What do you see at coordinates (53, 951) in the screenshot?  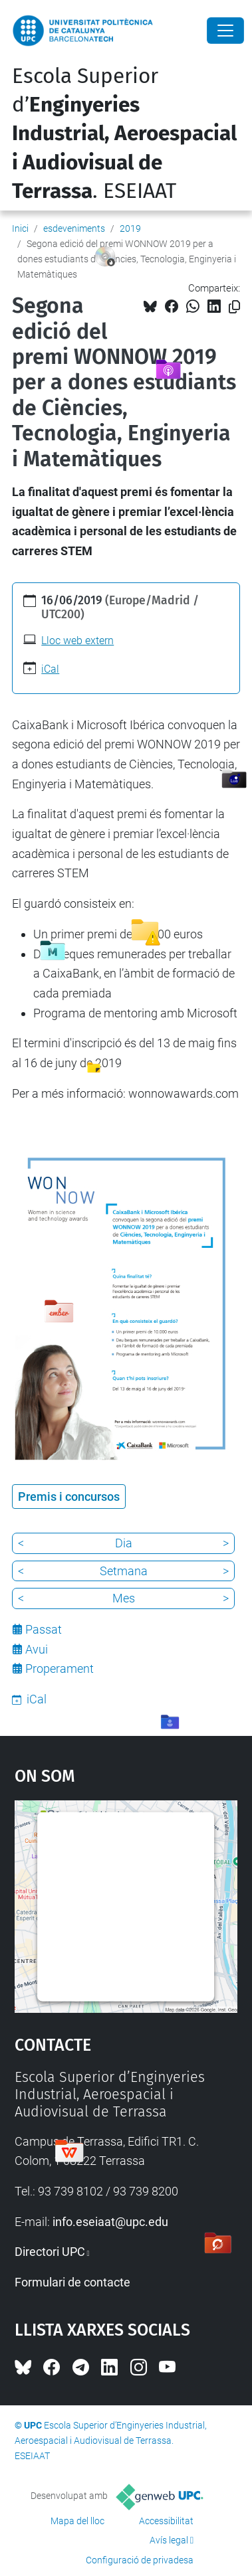 I see `folder containing Autodesk Maya project files` at bounding box center [53, 951].